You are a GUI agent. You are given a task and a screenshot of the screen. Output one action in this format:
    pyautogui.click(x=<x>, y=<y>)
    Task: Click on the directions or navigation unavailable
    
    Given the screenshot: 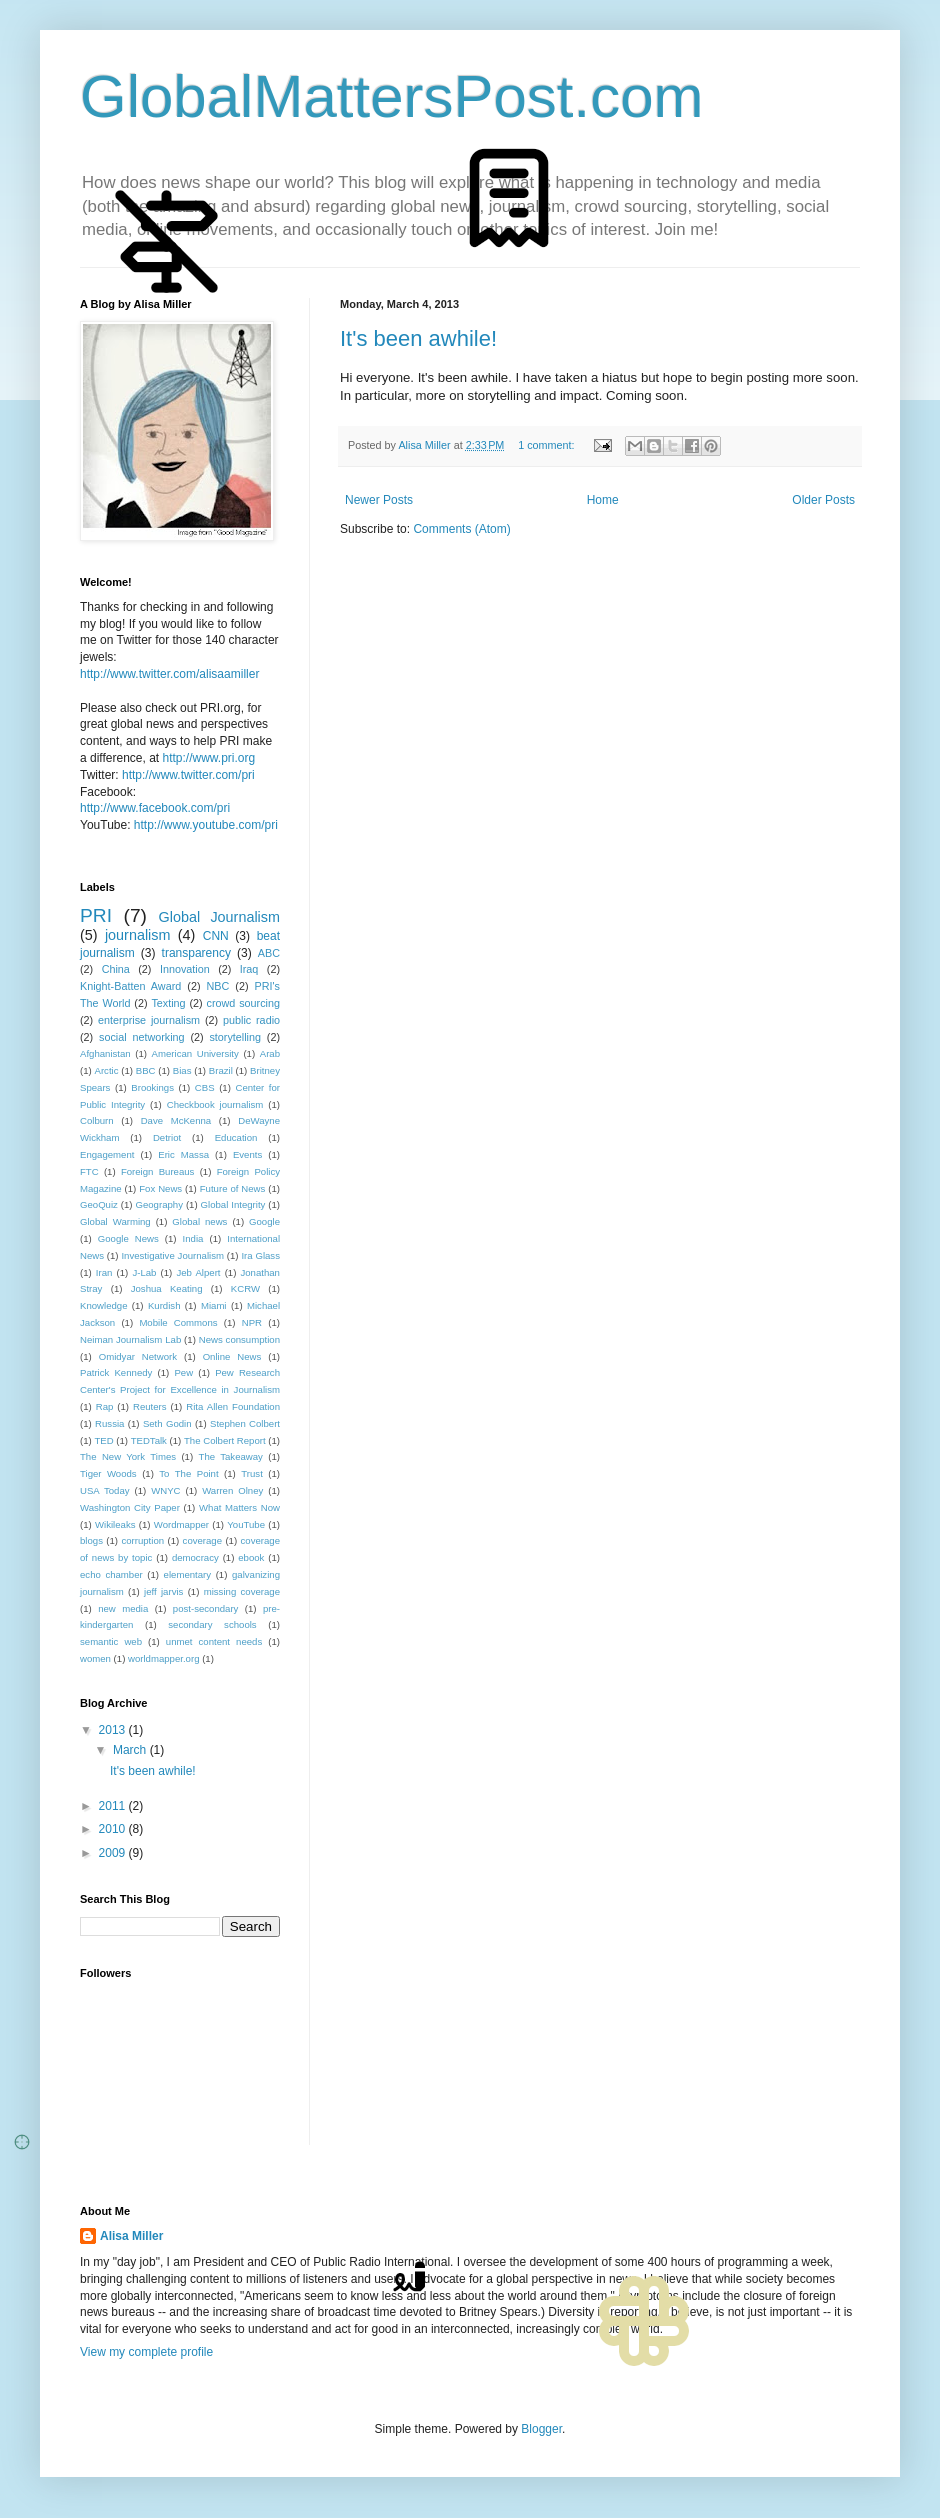 What is the action you would take?
    pyautogui.click(x=166, y=241)
    